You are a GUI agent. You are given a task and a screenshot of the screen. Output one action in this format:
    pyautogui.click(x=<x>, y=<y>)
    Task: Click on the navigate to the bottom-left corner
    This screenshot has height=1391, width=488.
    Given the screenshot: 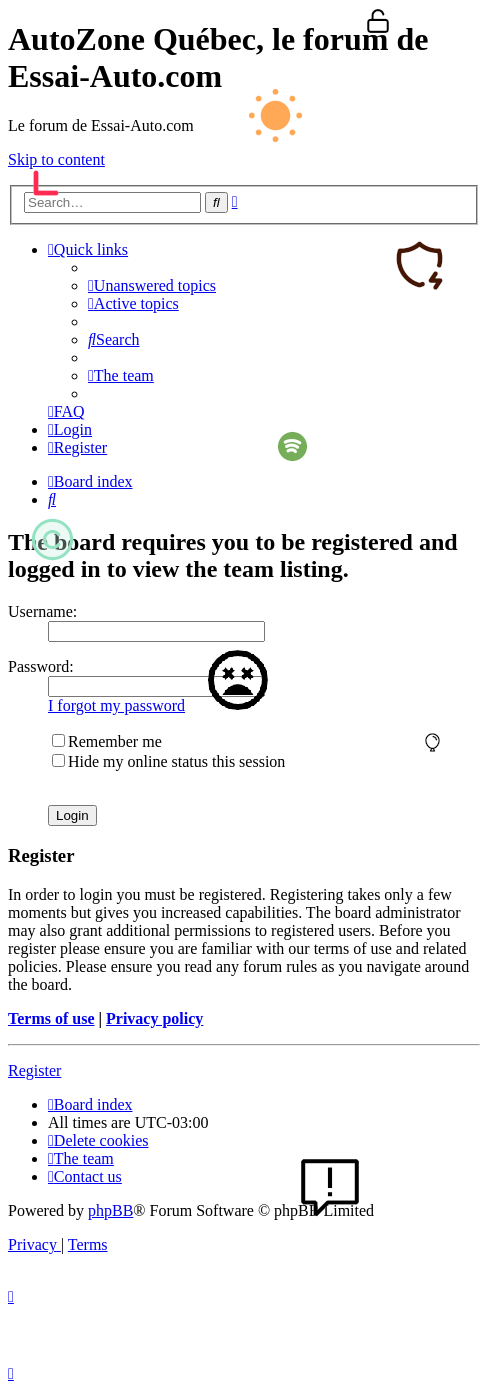 What is the action you would take?
    pyautogui.click(x=46, y=183)
    